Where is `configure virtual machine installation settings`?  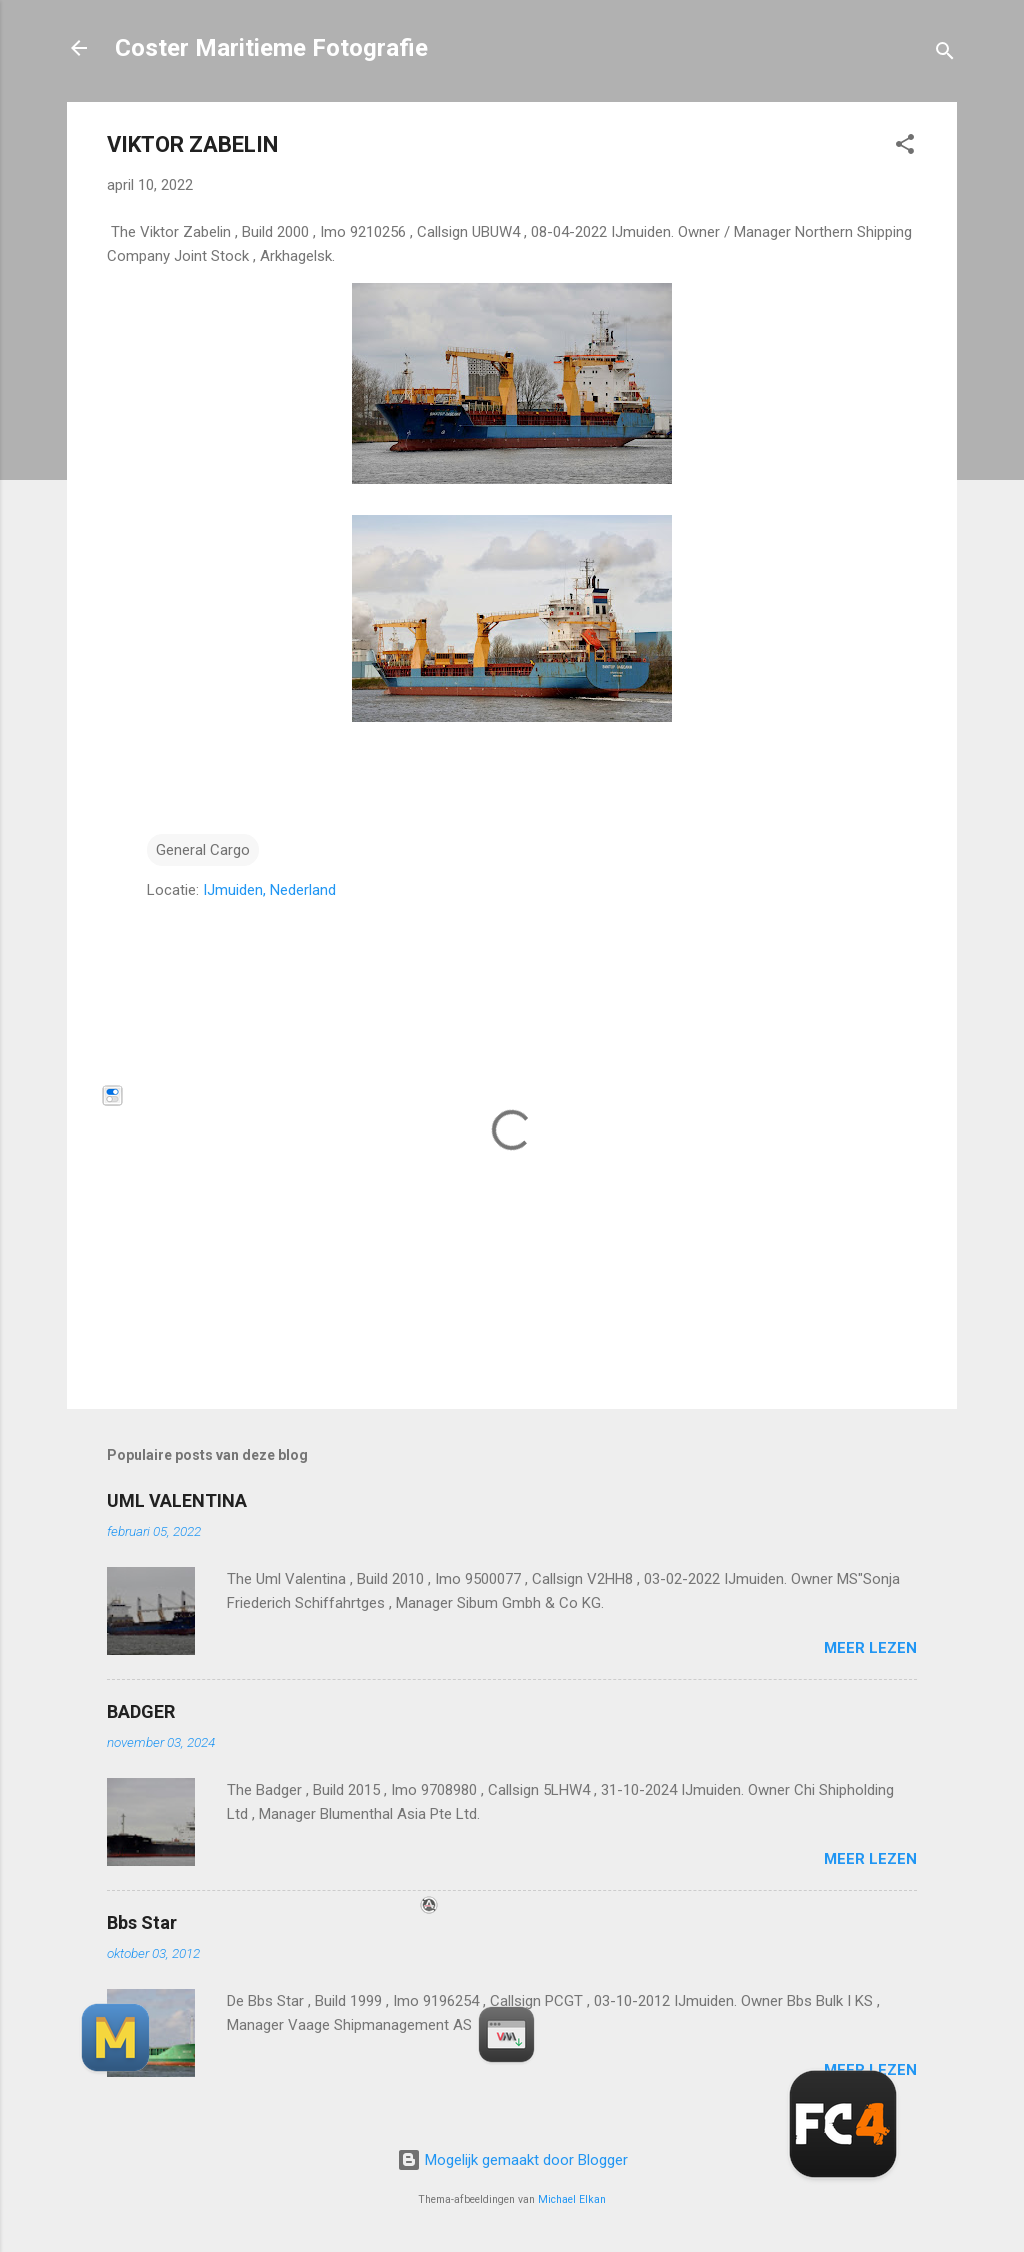 configure virtual machine installation settings is located at coordinates (506, 2034).